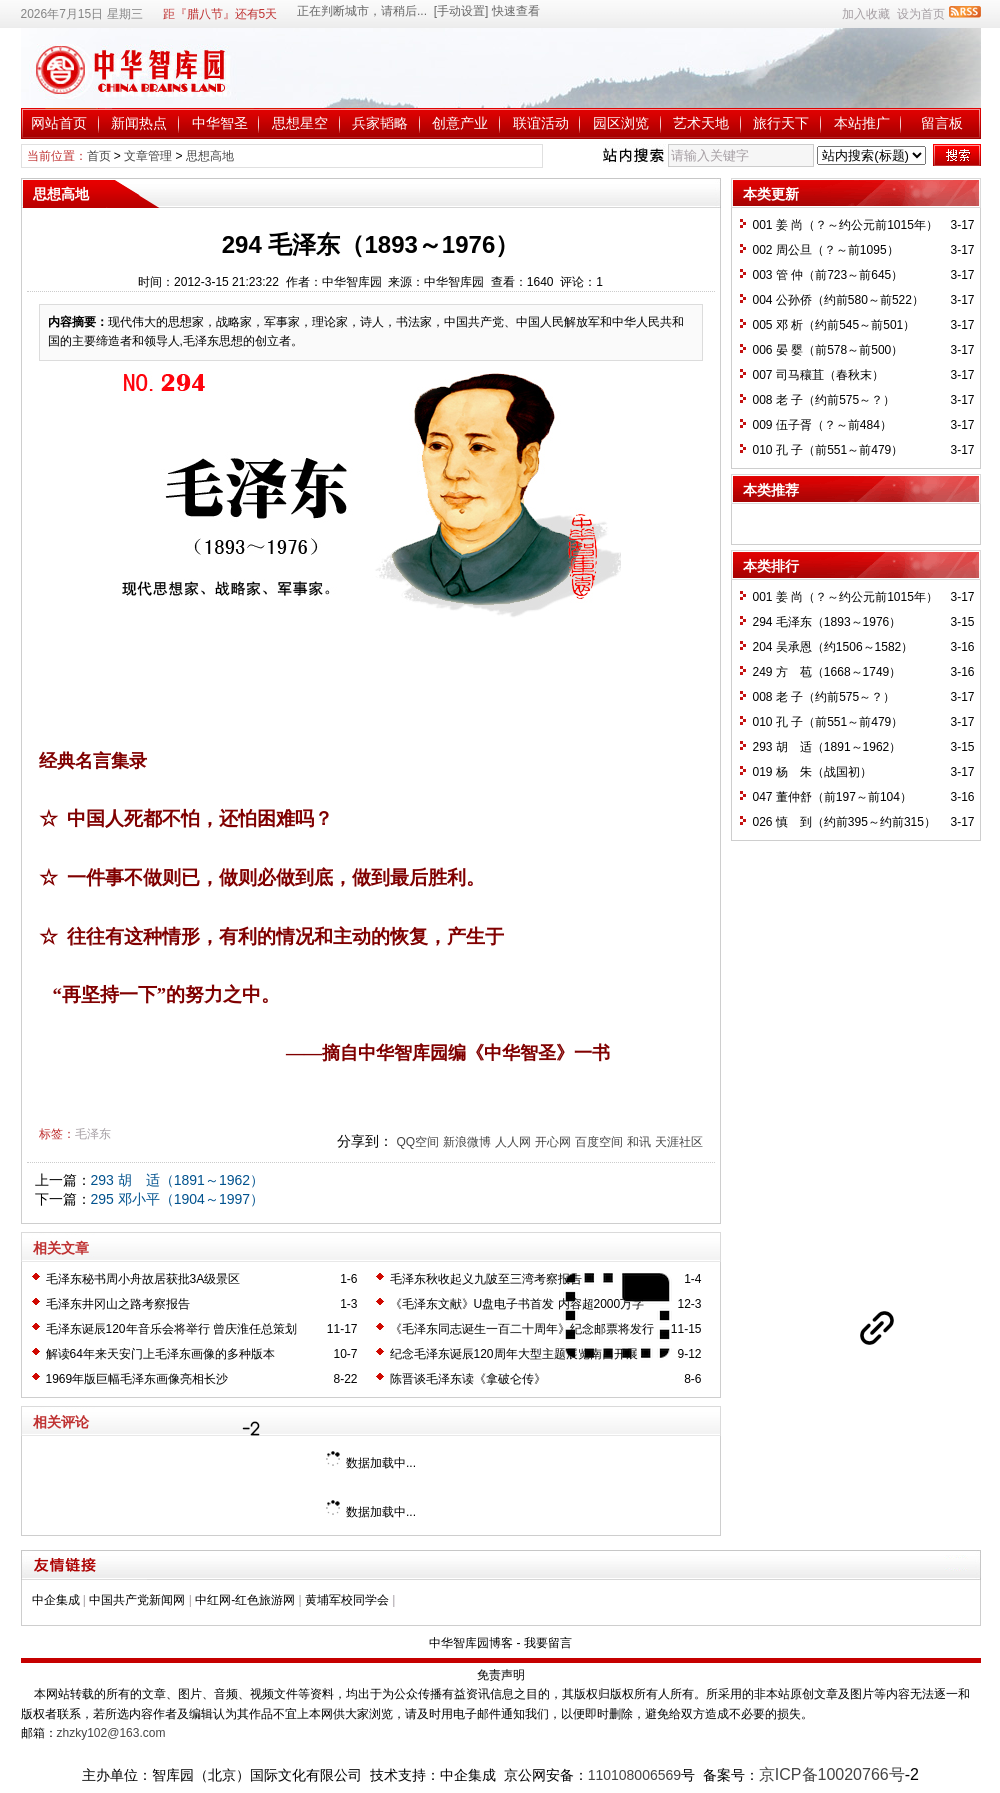 This screenshot has height=1793, width=1000. What do you see at coordinates (877, 1328) in the screenshot?
I see `copy or share a link` at bounding box center [877, 1328].